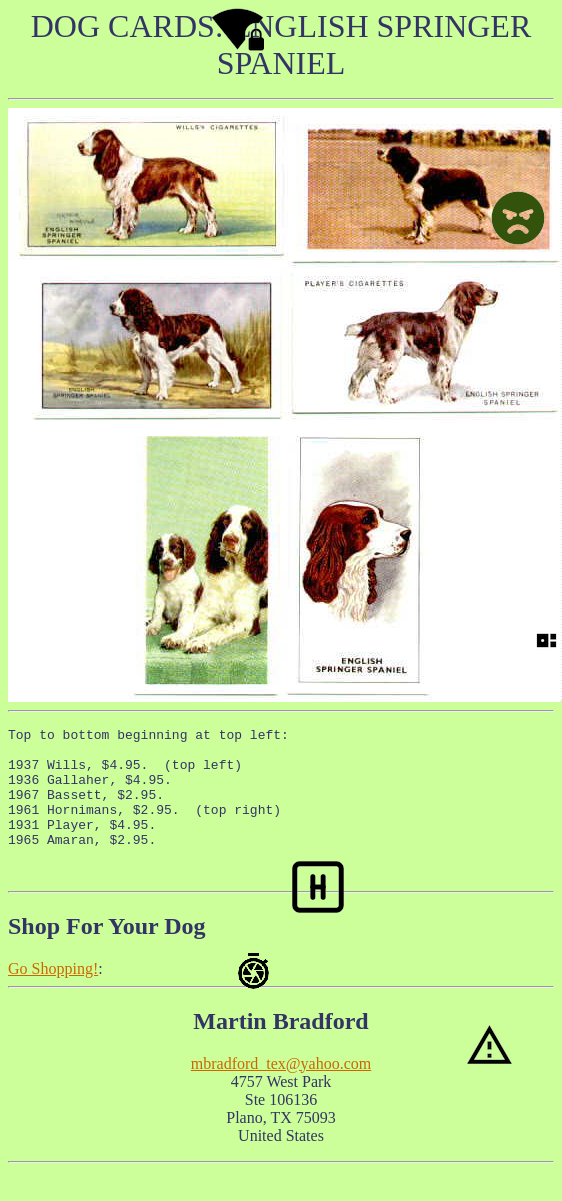 Image resolution: width=562 pixels, height=1201 pixels. What do you see at coordinates (546, 640) in the screenshot?
I see `access bento box or compartmentalized layout view` at bounding box center [546, 640].